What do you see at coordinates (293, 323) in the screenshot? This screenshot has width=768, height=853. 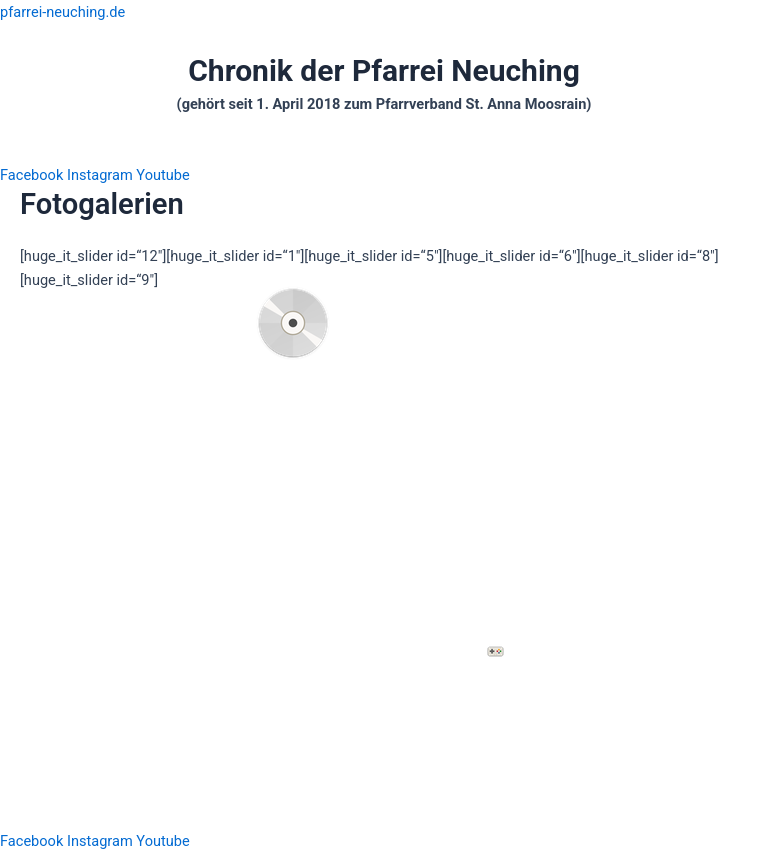 I see `access CD/DVD drive or optical media` at bounding box center [293, 323].